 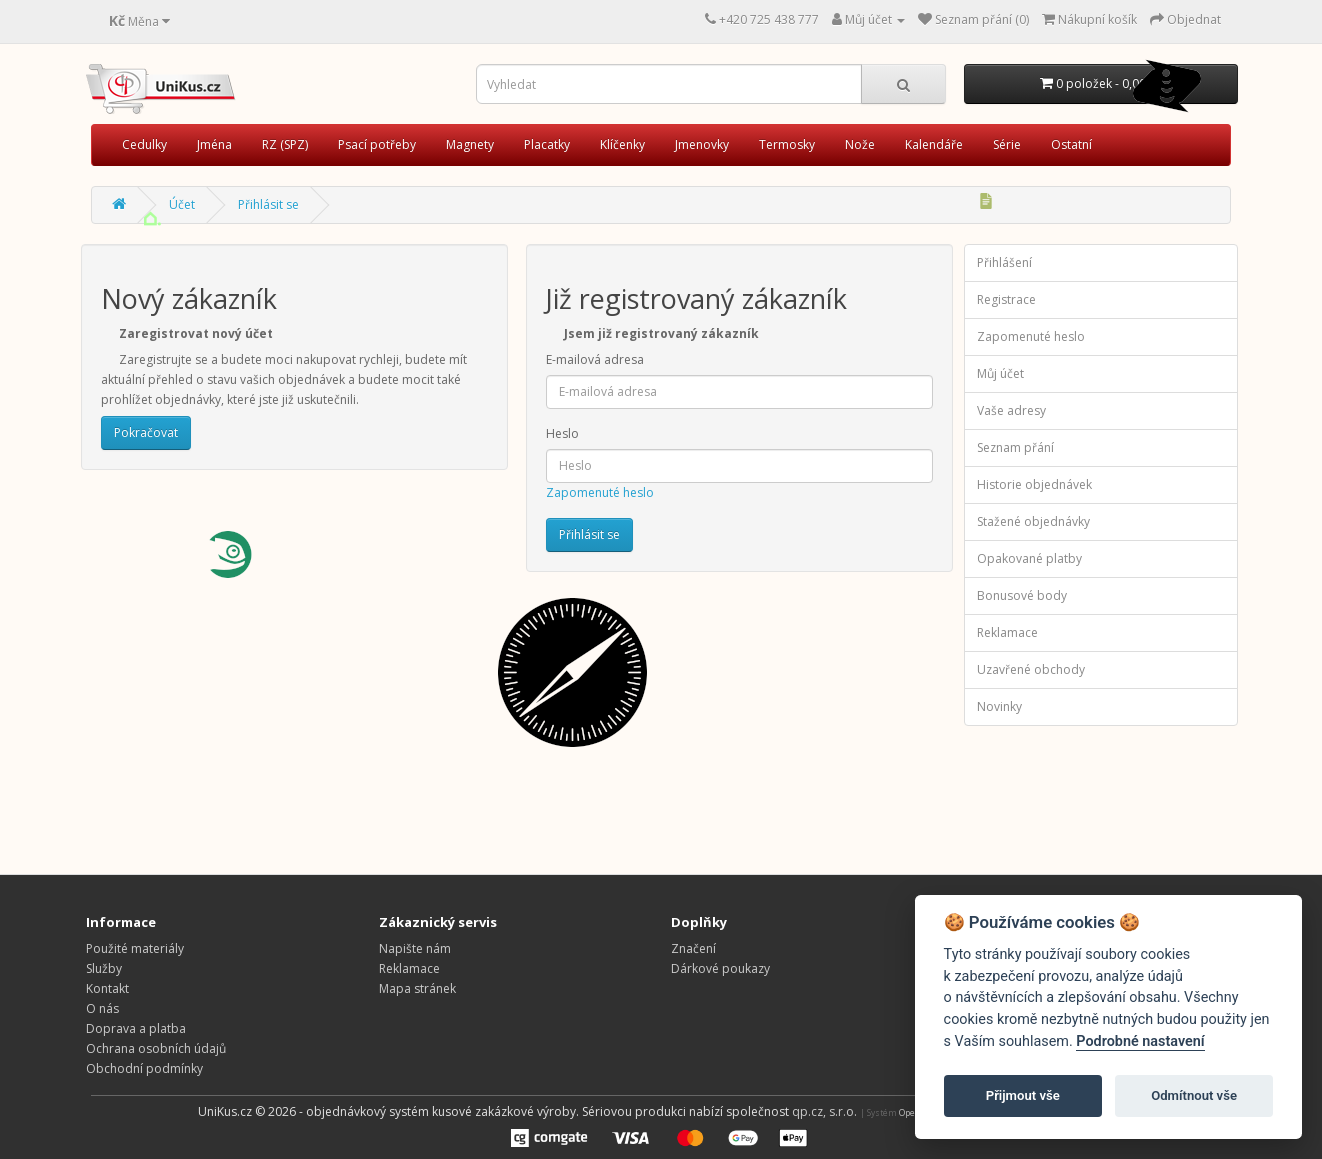 I want to click on open the Boost mobile app, so click(x=1167, y=86).